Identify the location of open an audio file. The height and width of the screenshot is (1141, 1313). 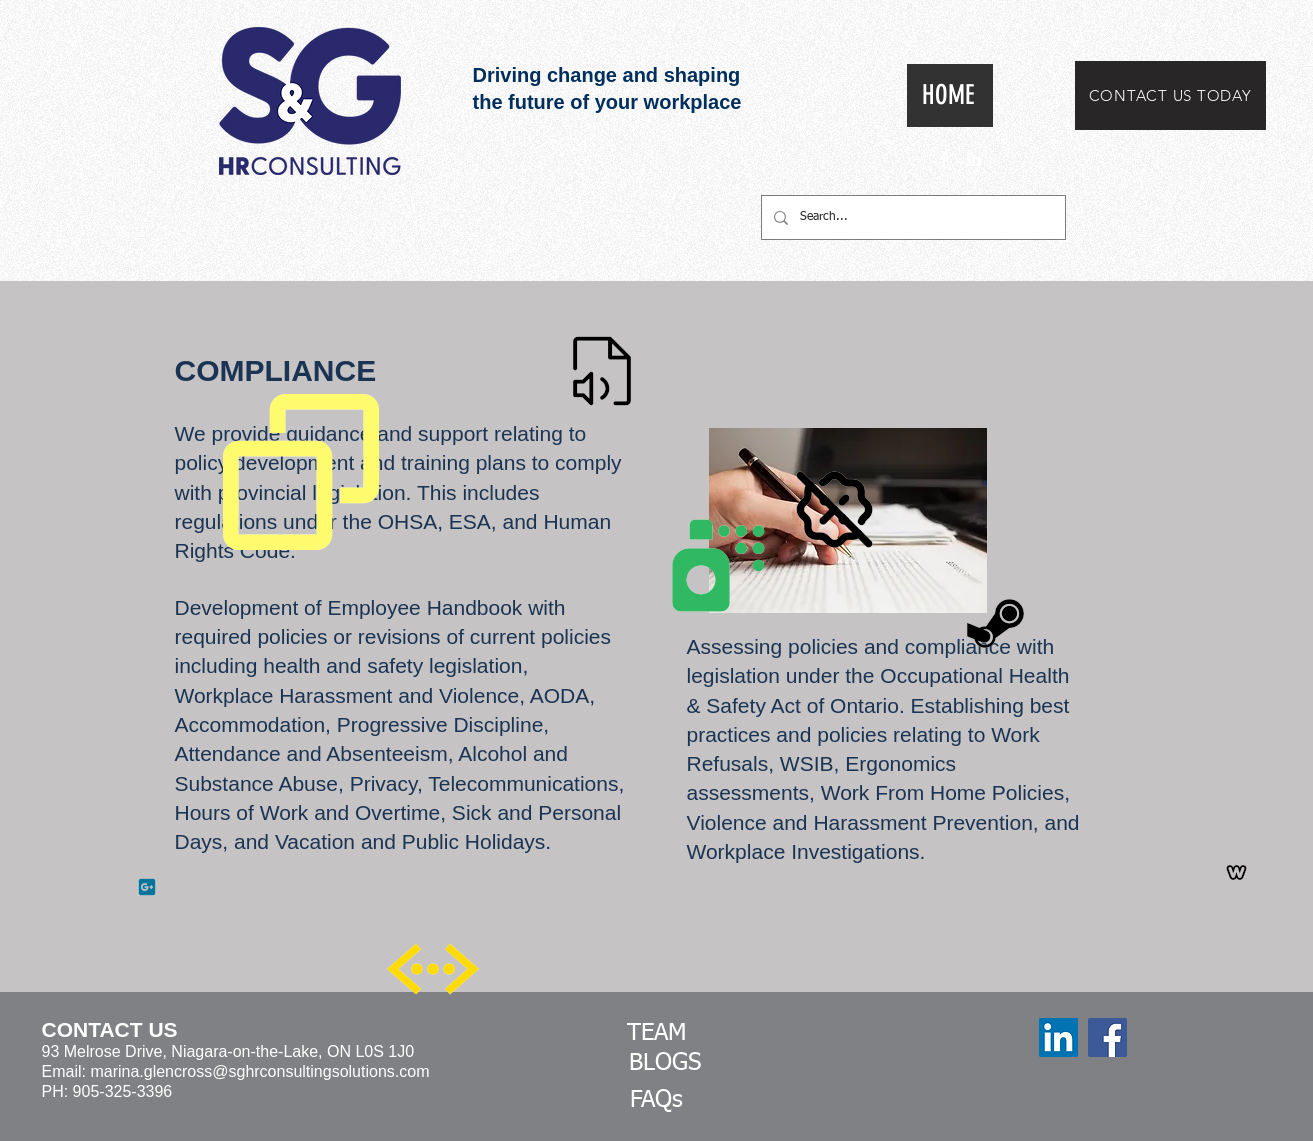
(602, 371).